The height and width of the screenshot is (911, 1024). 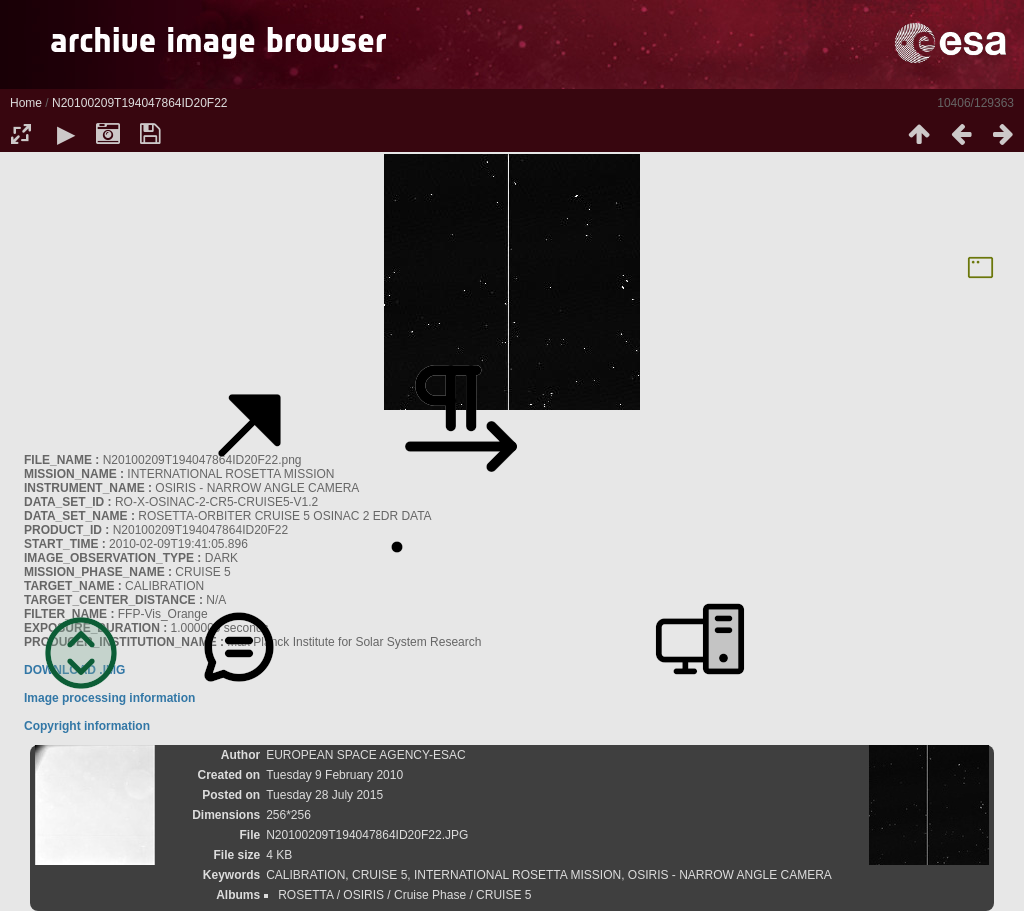 I want to click on access desktop computer settings, so click(x=700, y=639).